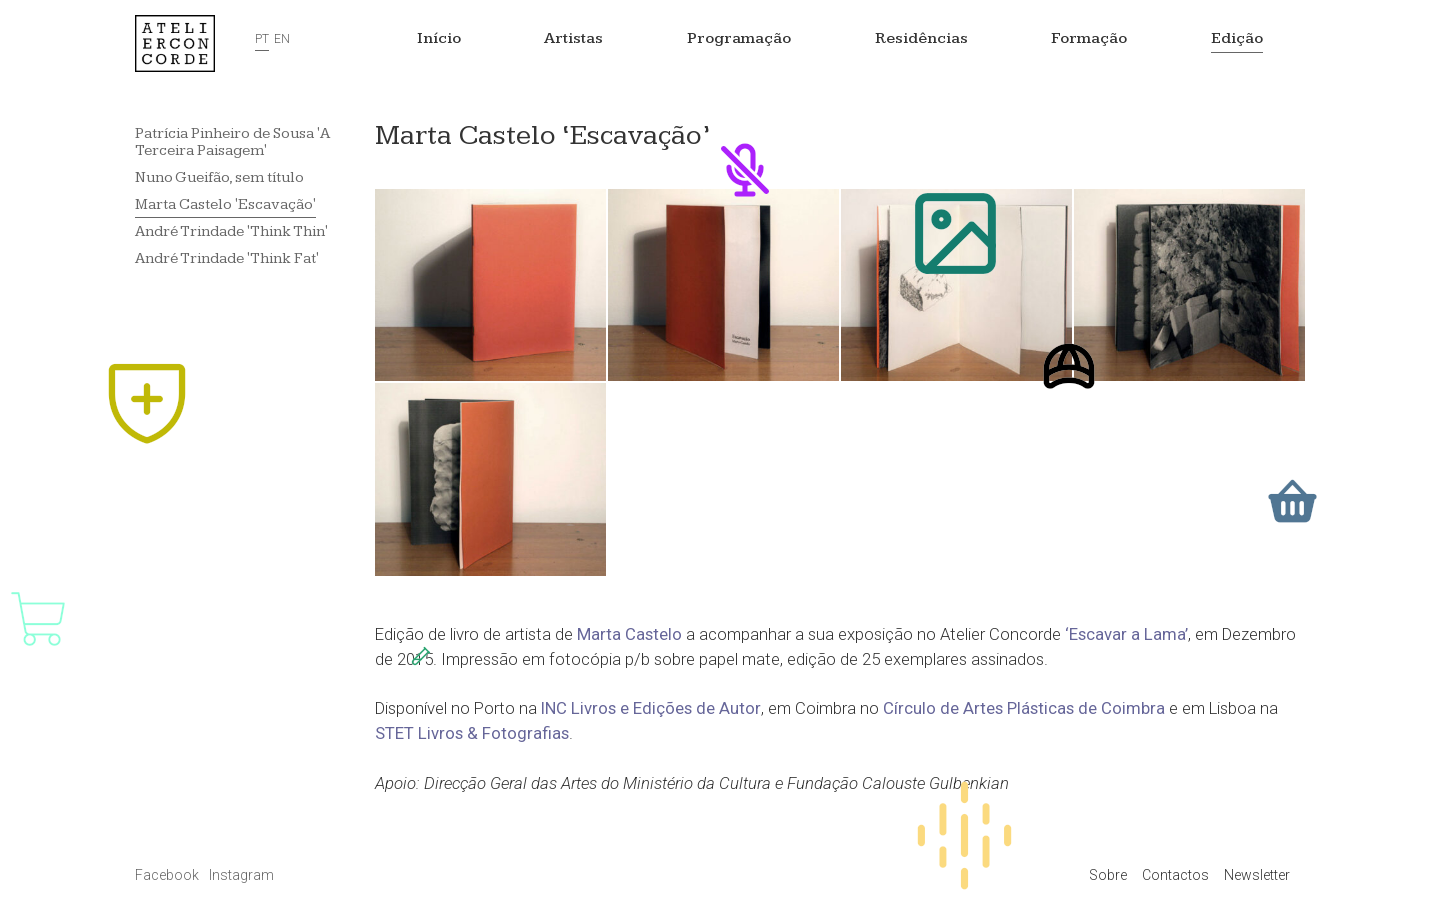 Image resolution: width=1440 pixels, height=904 pixels. I want to click on open google podcasts app, so click(964, 835).